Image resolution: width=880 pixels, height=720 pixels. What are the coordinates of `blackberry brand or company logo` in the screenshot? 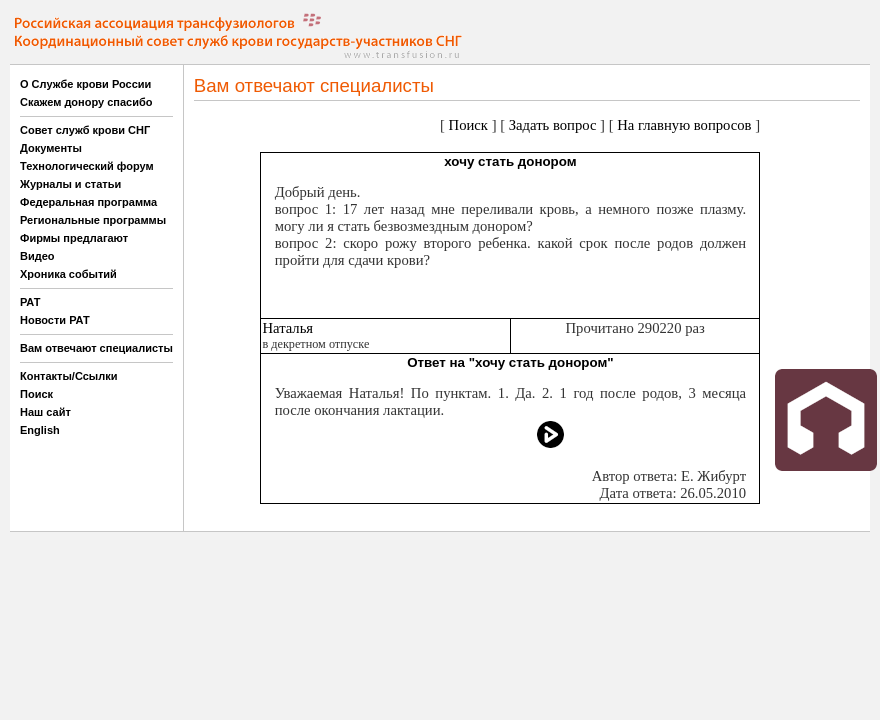 It's located at (312, 20).